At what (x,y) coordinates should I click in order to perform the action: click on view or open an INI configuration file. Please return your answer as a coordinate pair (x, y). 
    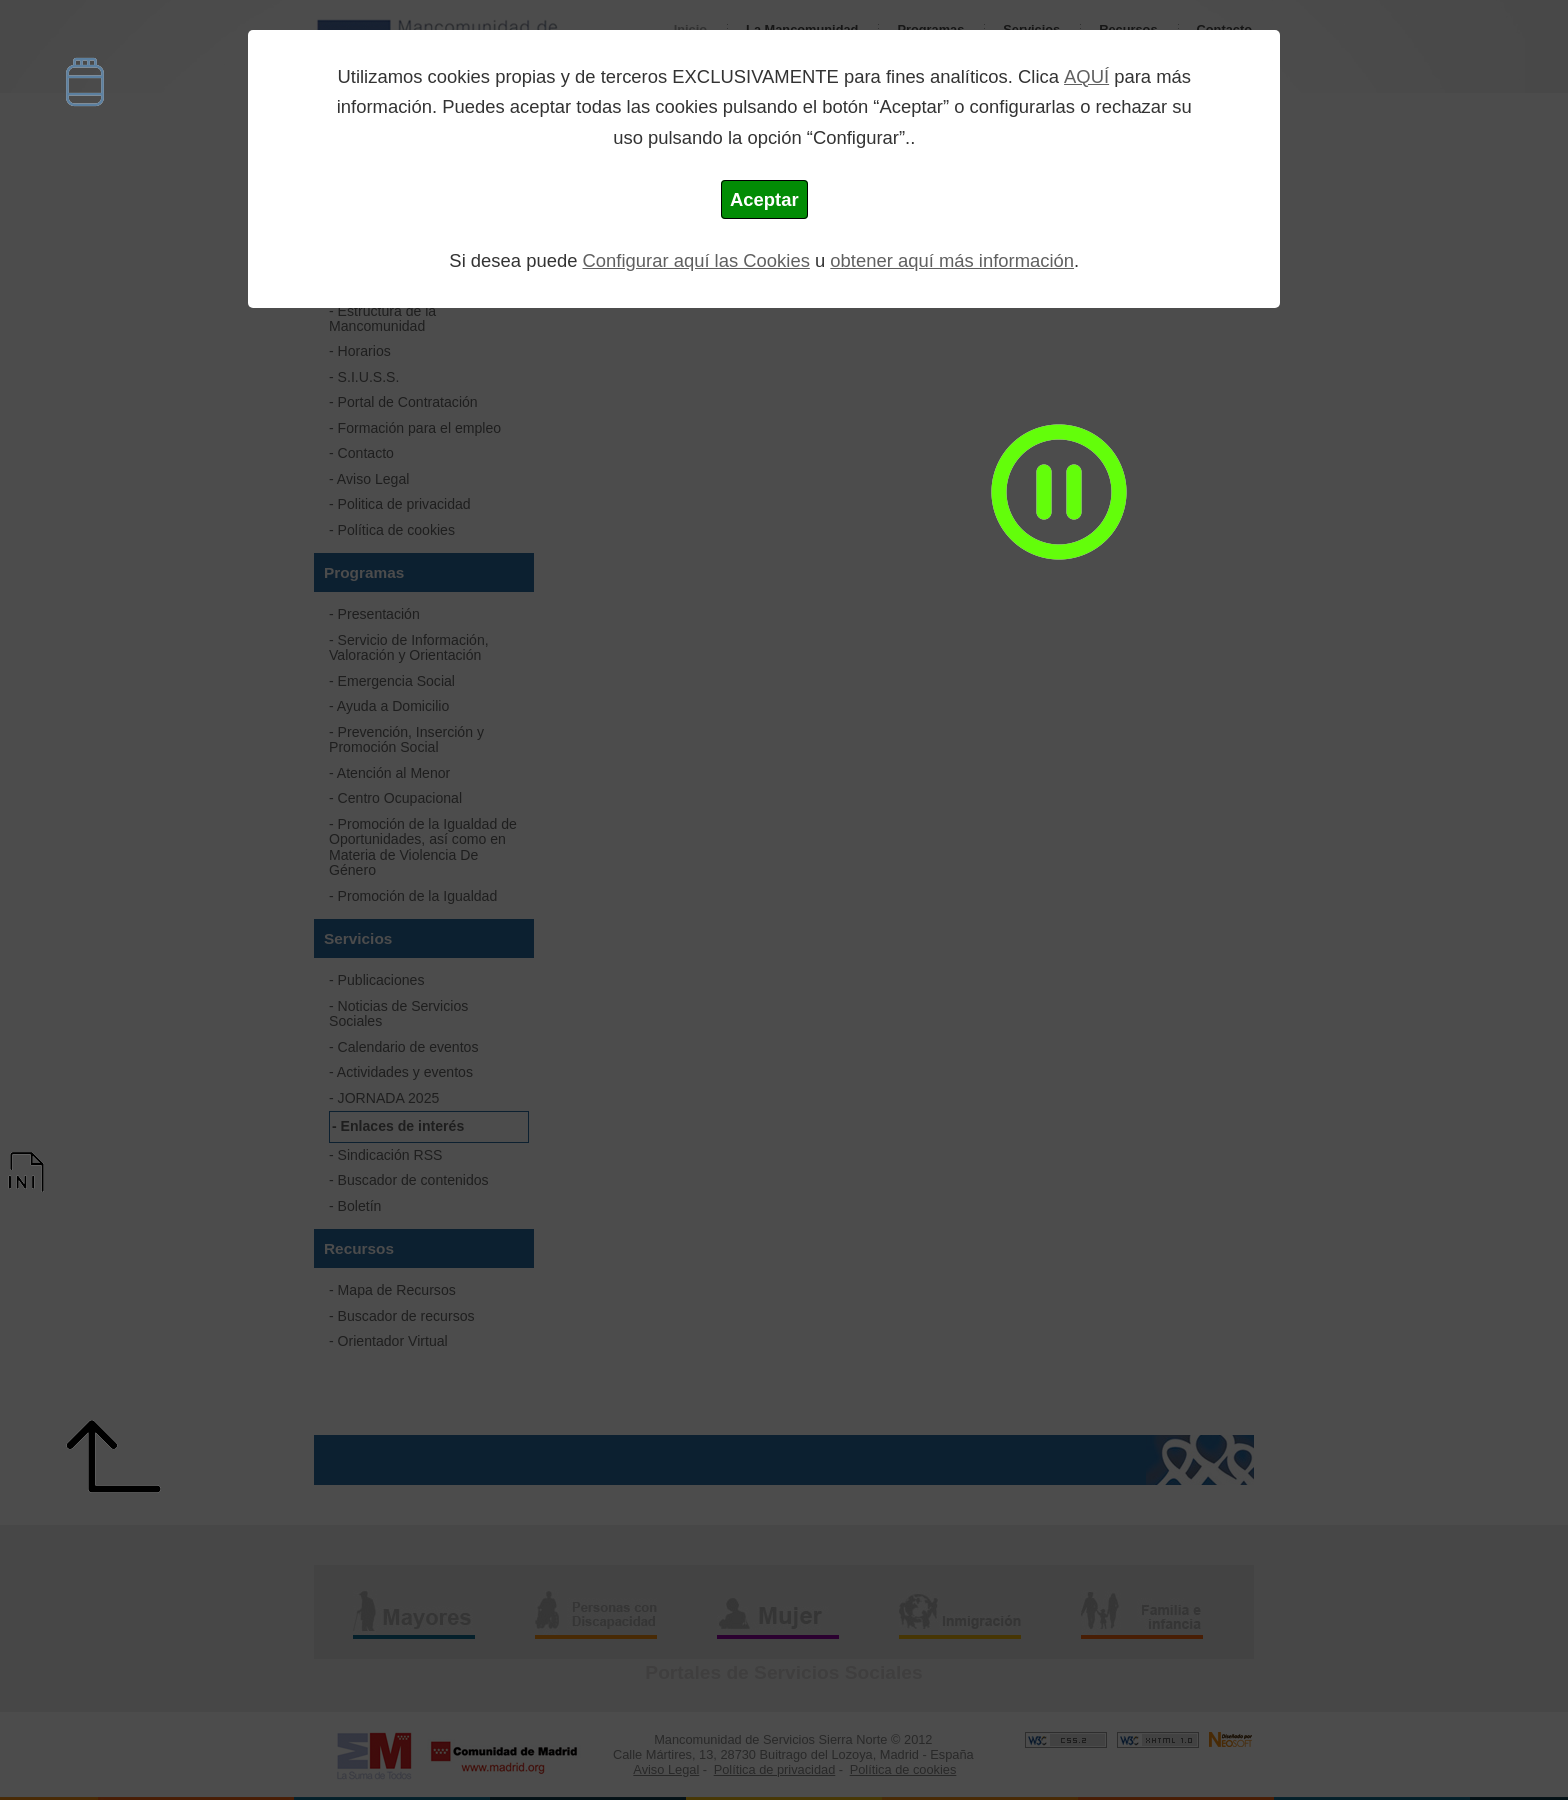
    Looking at the image, I should click on (27, 1172).